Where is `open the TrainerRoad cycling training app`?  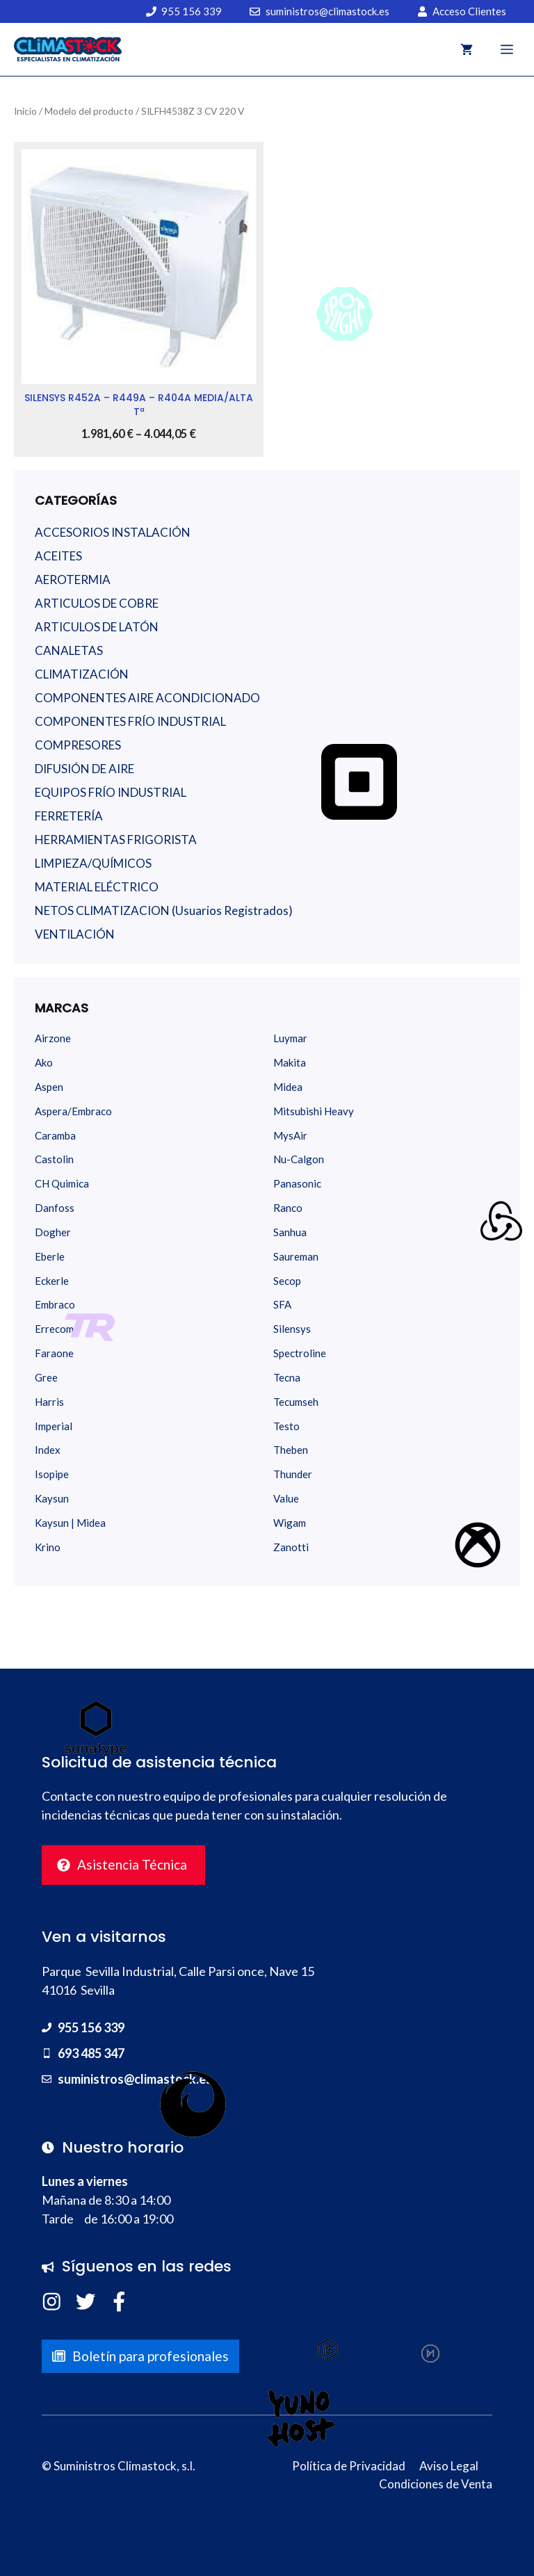
open the TrainerRoad cycling training app is located at coordinates (90, 1327).